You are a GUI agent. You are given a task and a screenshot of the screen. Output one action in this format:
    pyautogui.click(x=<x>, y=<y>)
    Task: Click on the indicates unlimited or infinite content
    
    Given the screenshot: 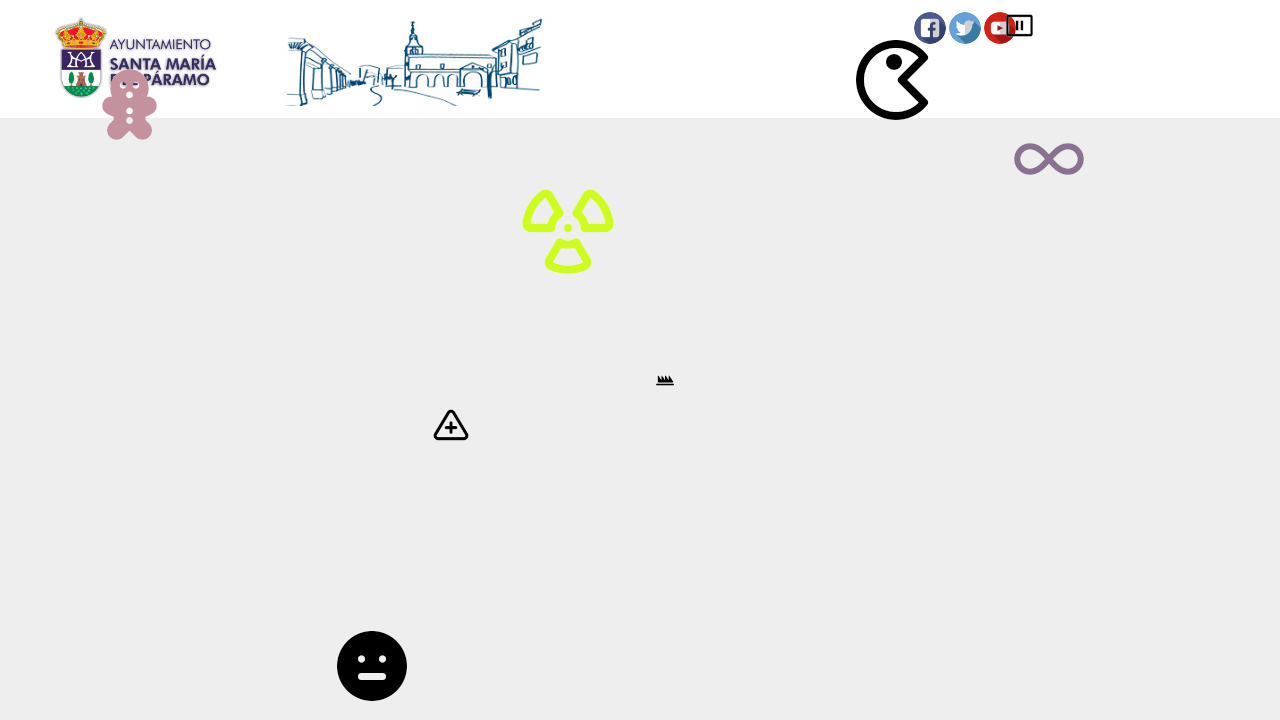 What is the action you would take?
    pyautogui.click(x=1049, y=159)
    